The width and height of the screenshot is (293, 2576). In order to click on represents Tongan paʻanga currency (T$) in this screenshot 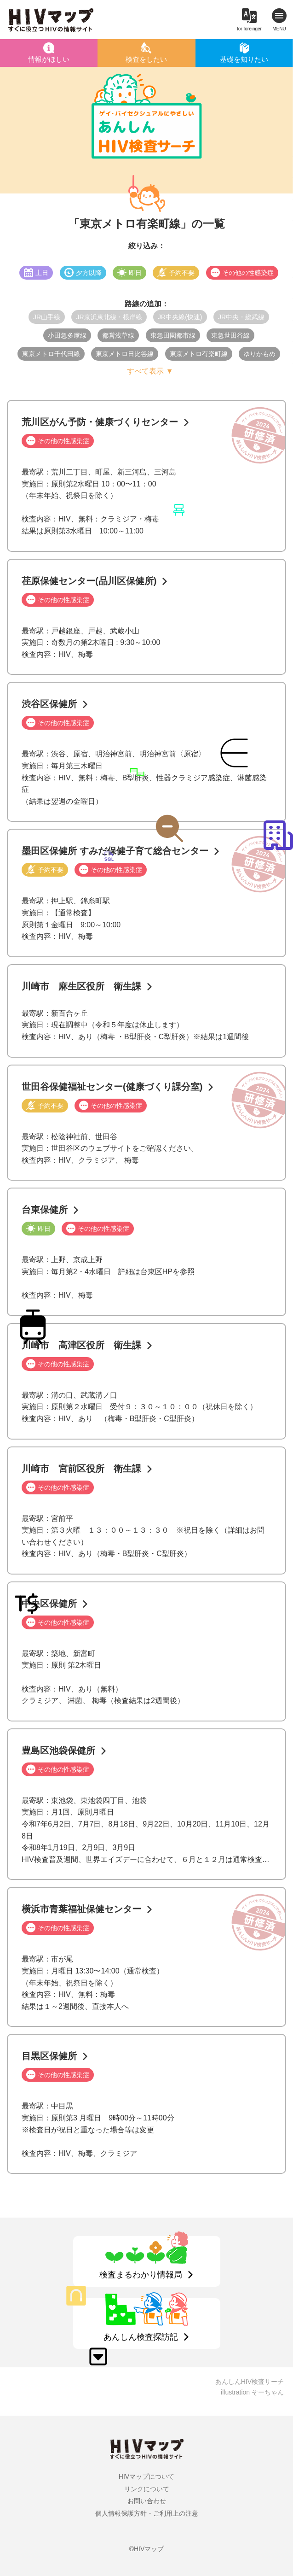, I will do `click(26, 1604)`.